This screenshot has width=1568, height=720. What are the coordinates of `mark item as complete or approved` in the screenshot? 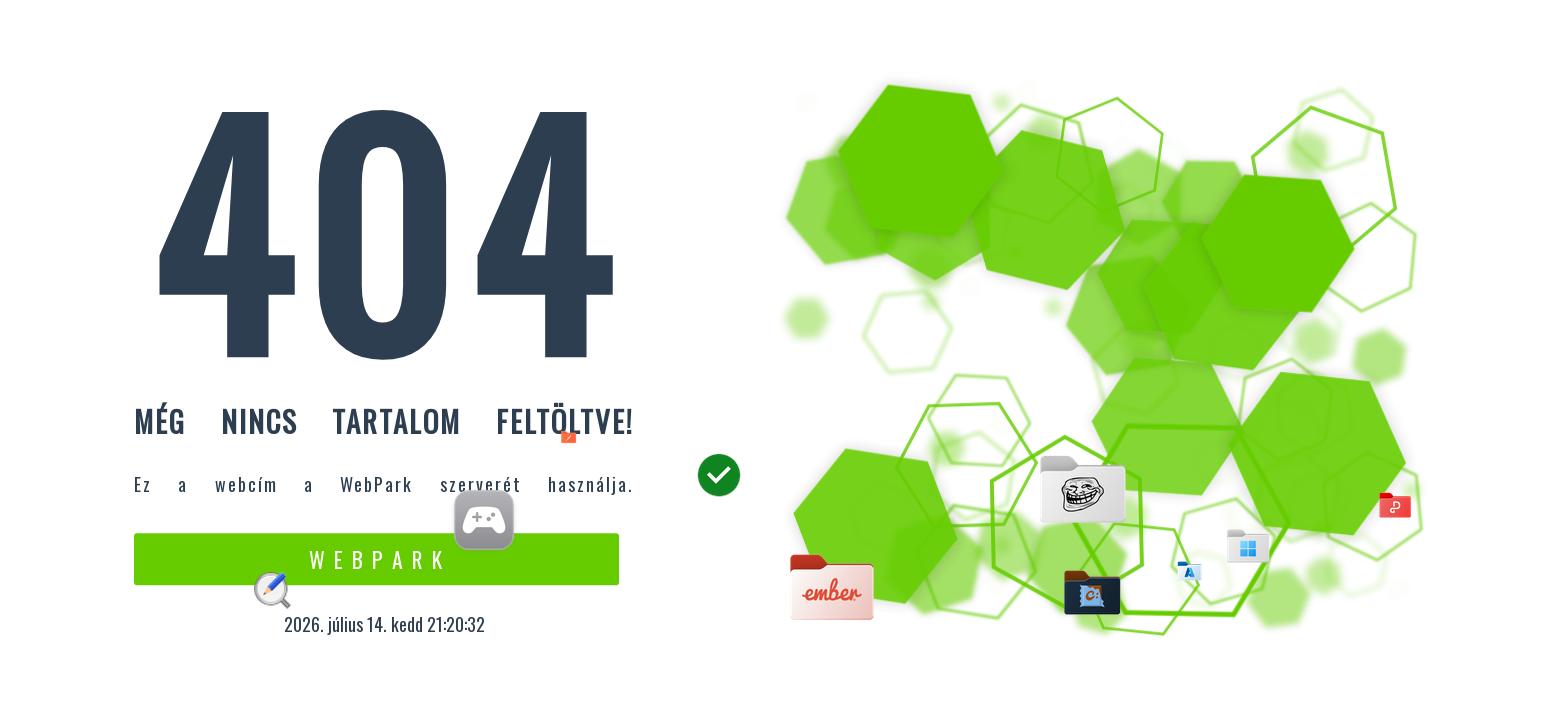 It's located at (719, 475).